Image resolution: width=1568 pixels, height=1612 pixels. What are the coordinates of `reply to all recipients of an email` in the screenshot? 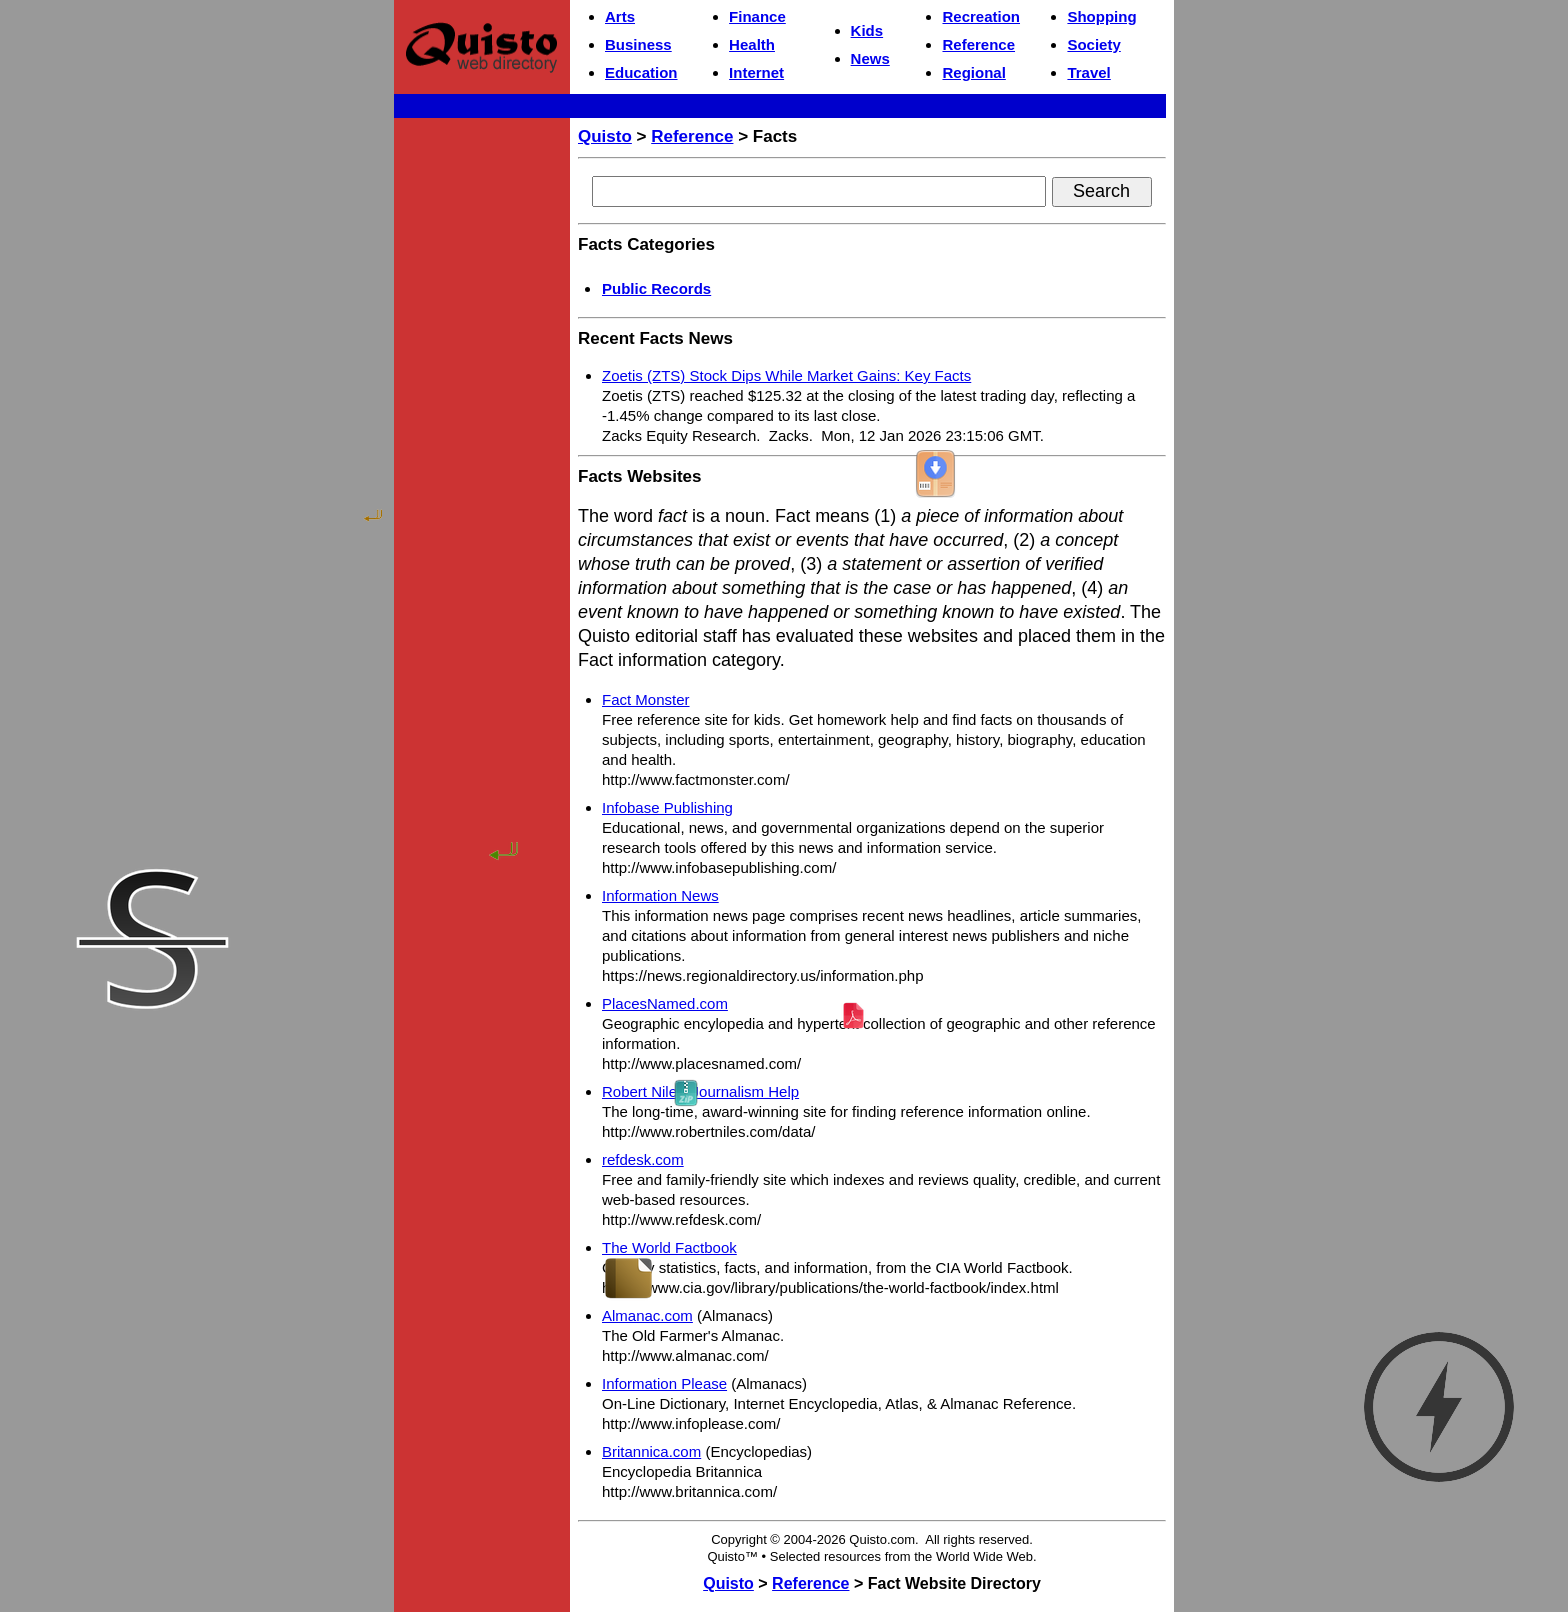 It's located at (503, 849).